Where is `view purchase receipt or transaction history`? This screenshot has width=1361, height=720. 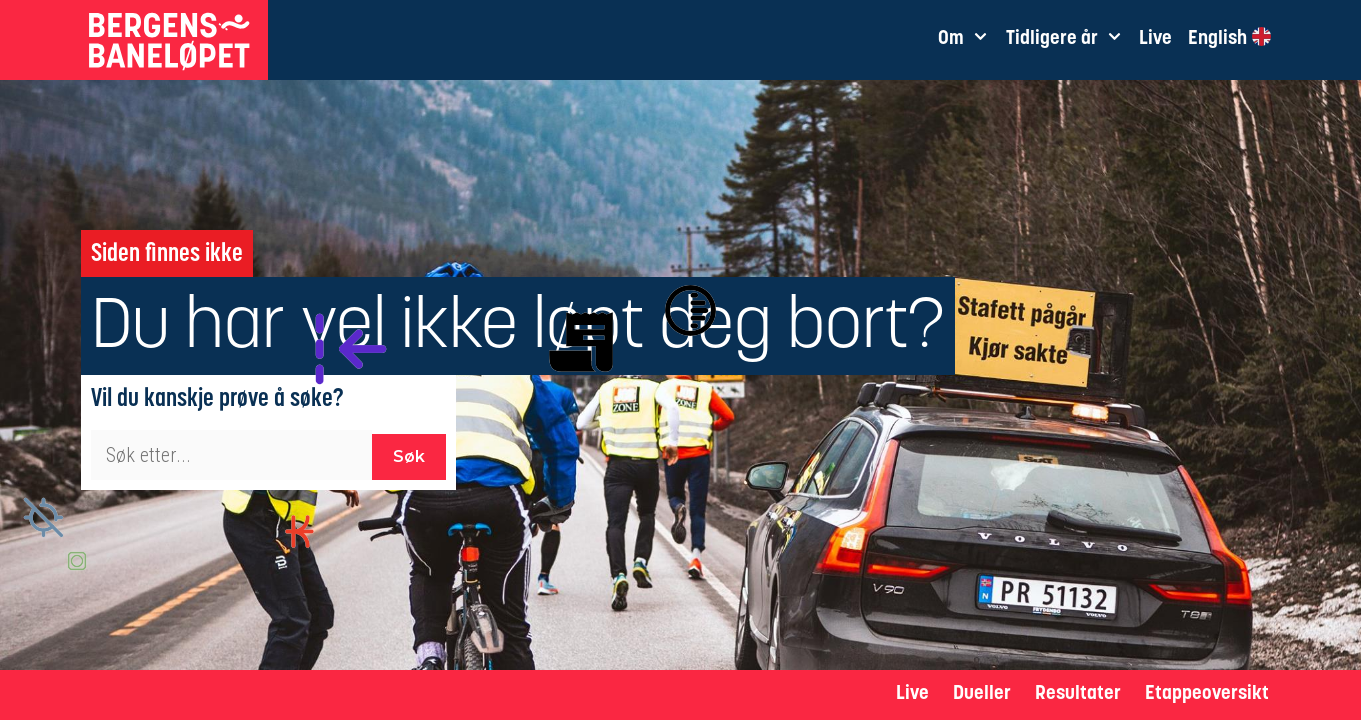
view purchase receipt or transaction history is located at coordinates (581, 342).